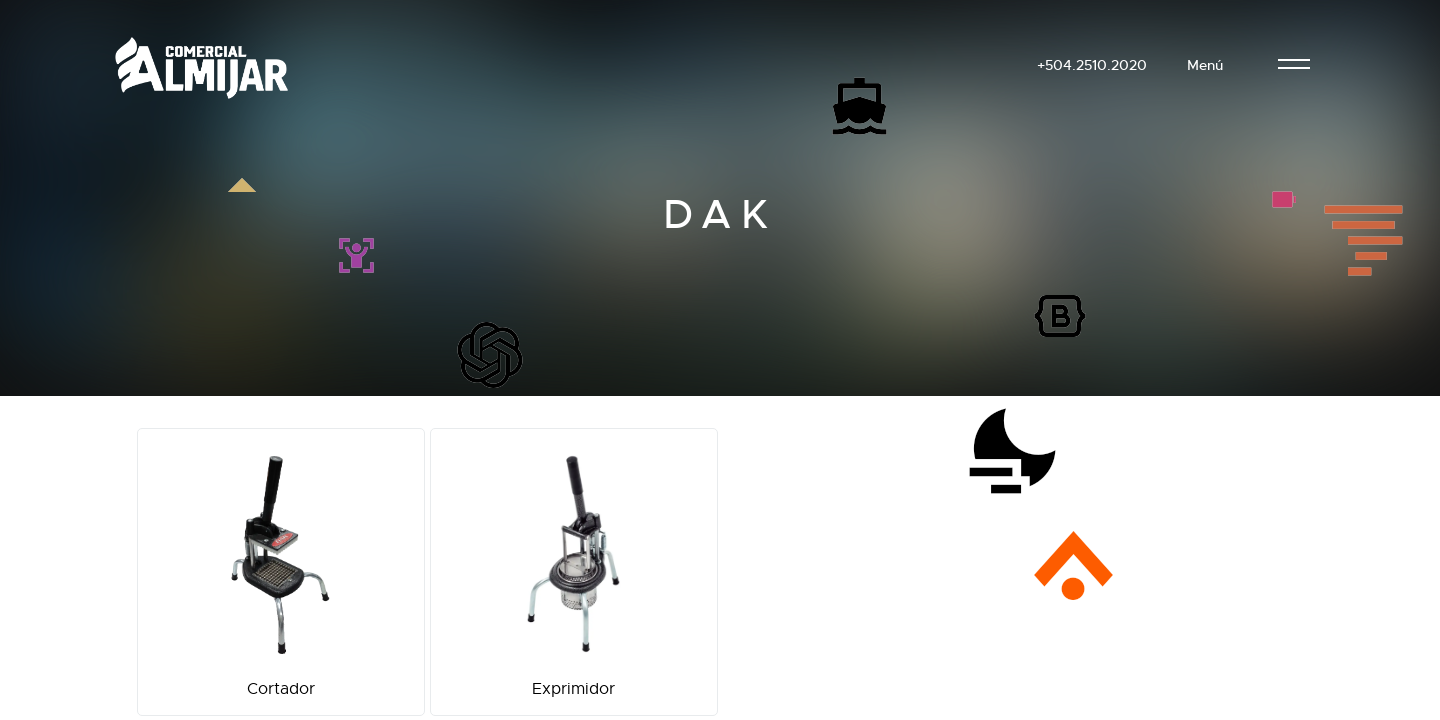 This screenshot has height=720, width=1440. What do you see at coordinates (859, 107) in the screenshot?
I see `view shipping or delivery status` at bounding box center [859, 107].